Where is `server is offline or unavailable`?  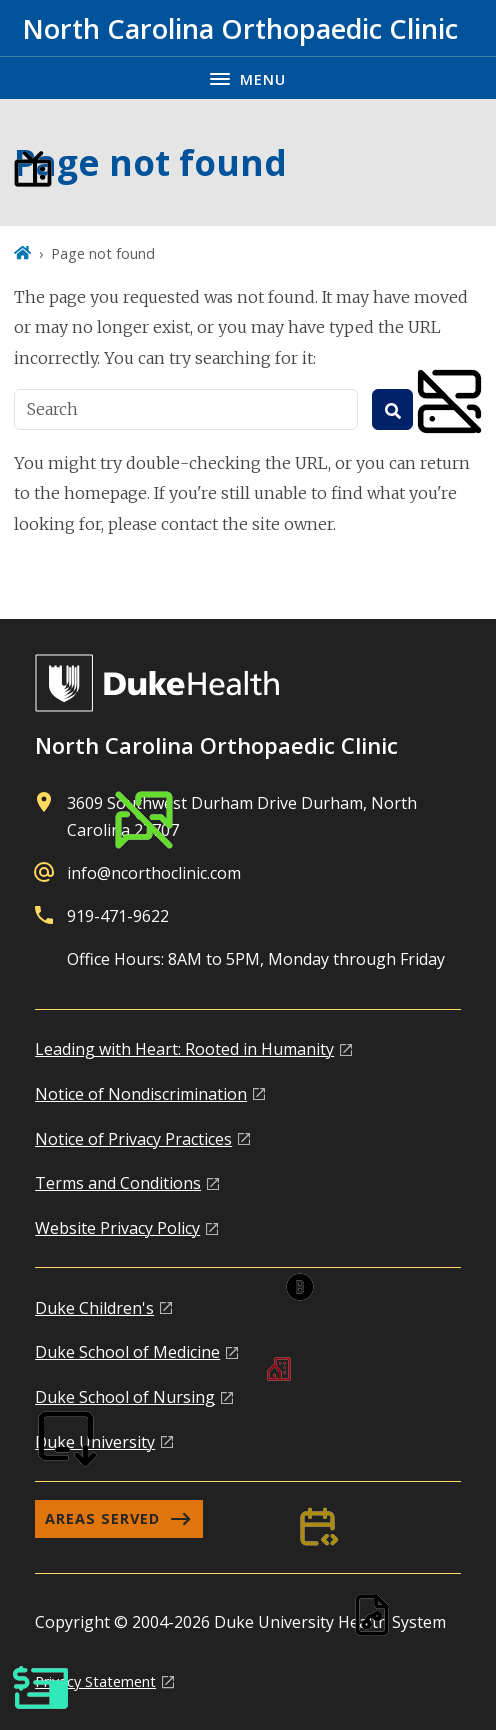
server is offline or unavailable is located at coordinates (449, 401).